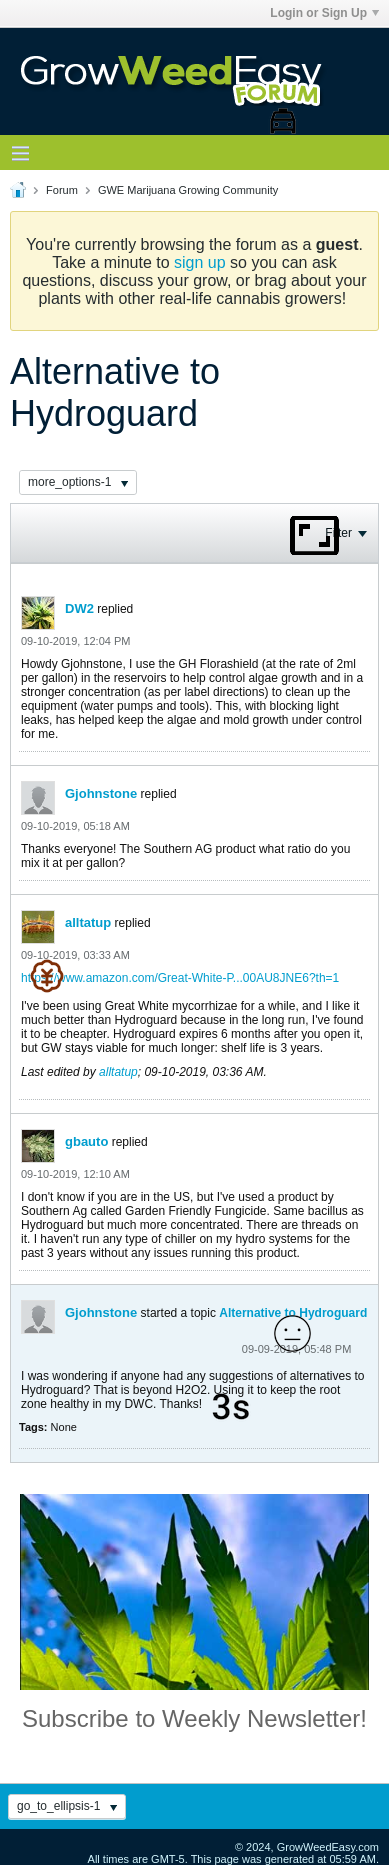 The image size is (389, 1865). What do you see at coordinates (292, 1333) in the screenshot?
I see `rate your experience as neutral` at bounding box center [292, 1333].